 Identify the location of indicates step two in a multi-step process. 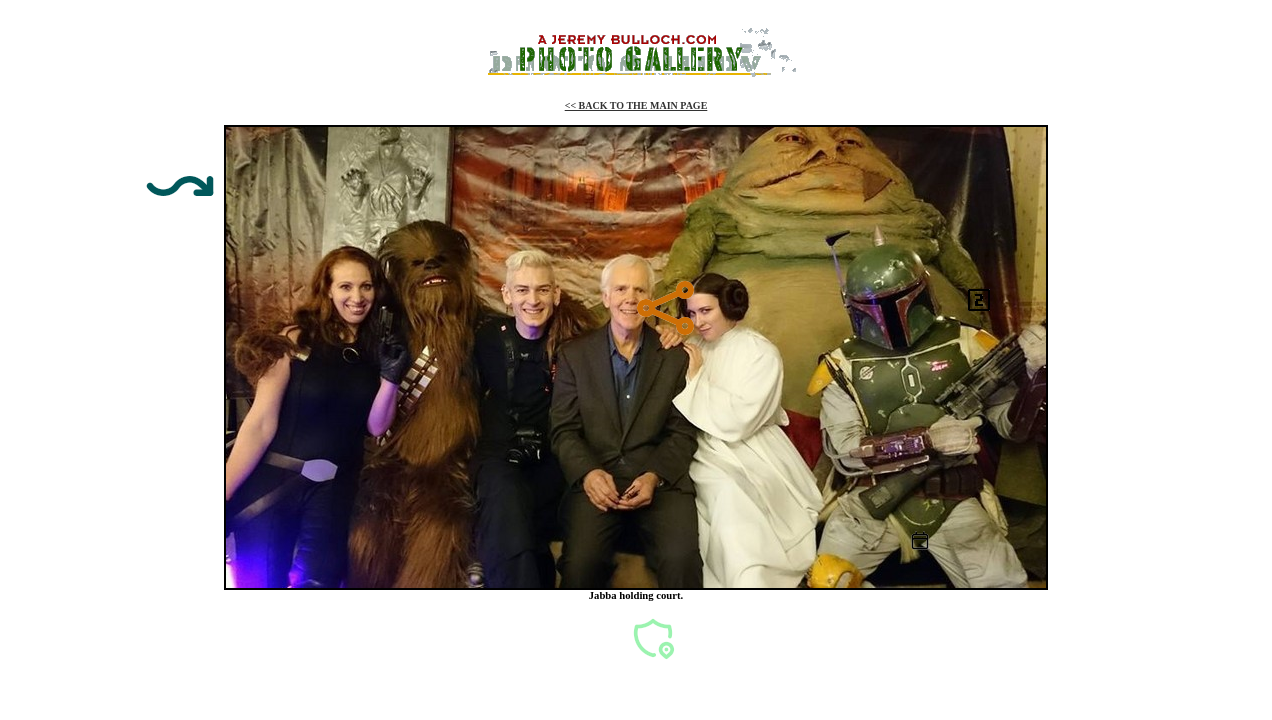
(979, 300).